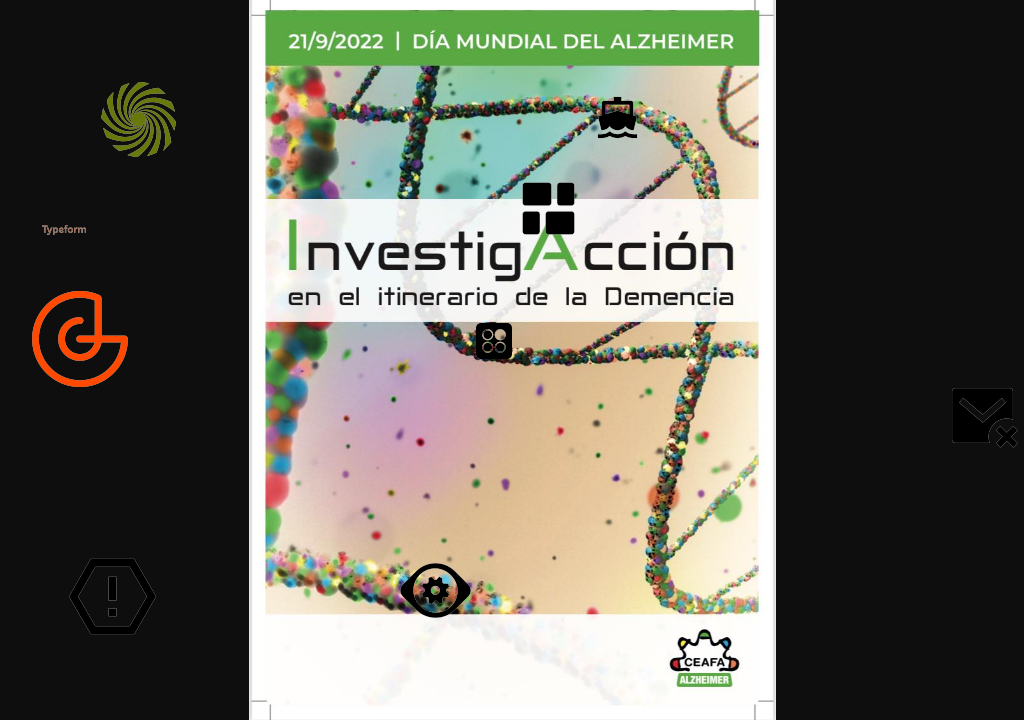  What do you see at coordinates (494, 341) in the screenshot?
I see `open the payback rewards app` at bounding box center [494, 341].